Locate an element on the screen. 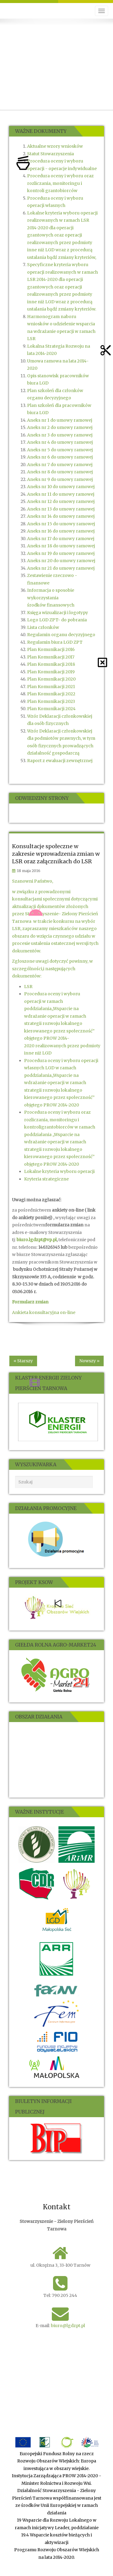 This screenshot has height=2576, width=113. indicates active broadcast or streaming status is located at coordinates (34, 2065).